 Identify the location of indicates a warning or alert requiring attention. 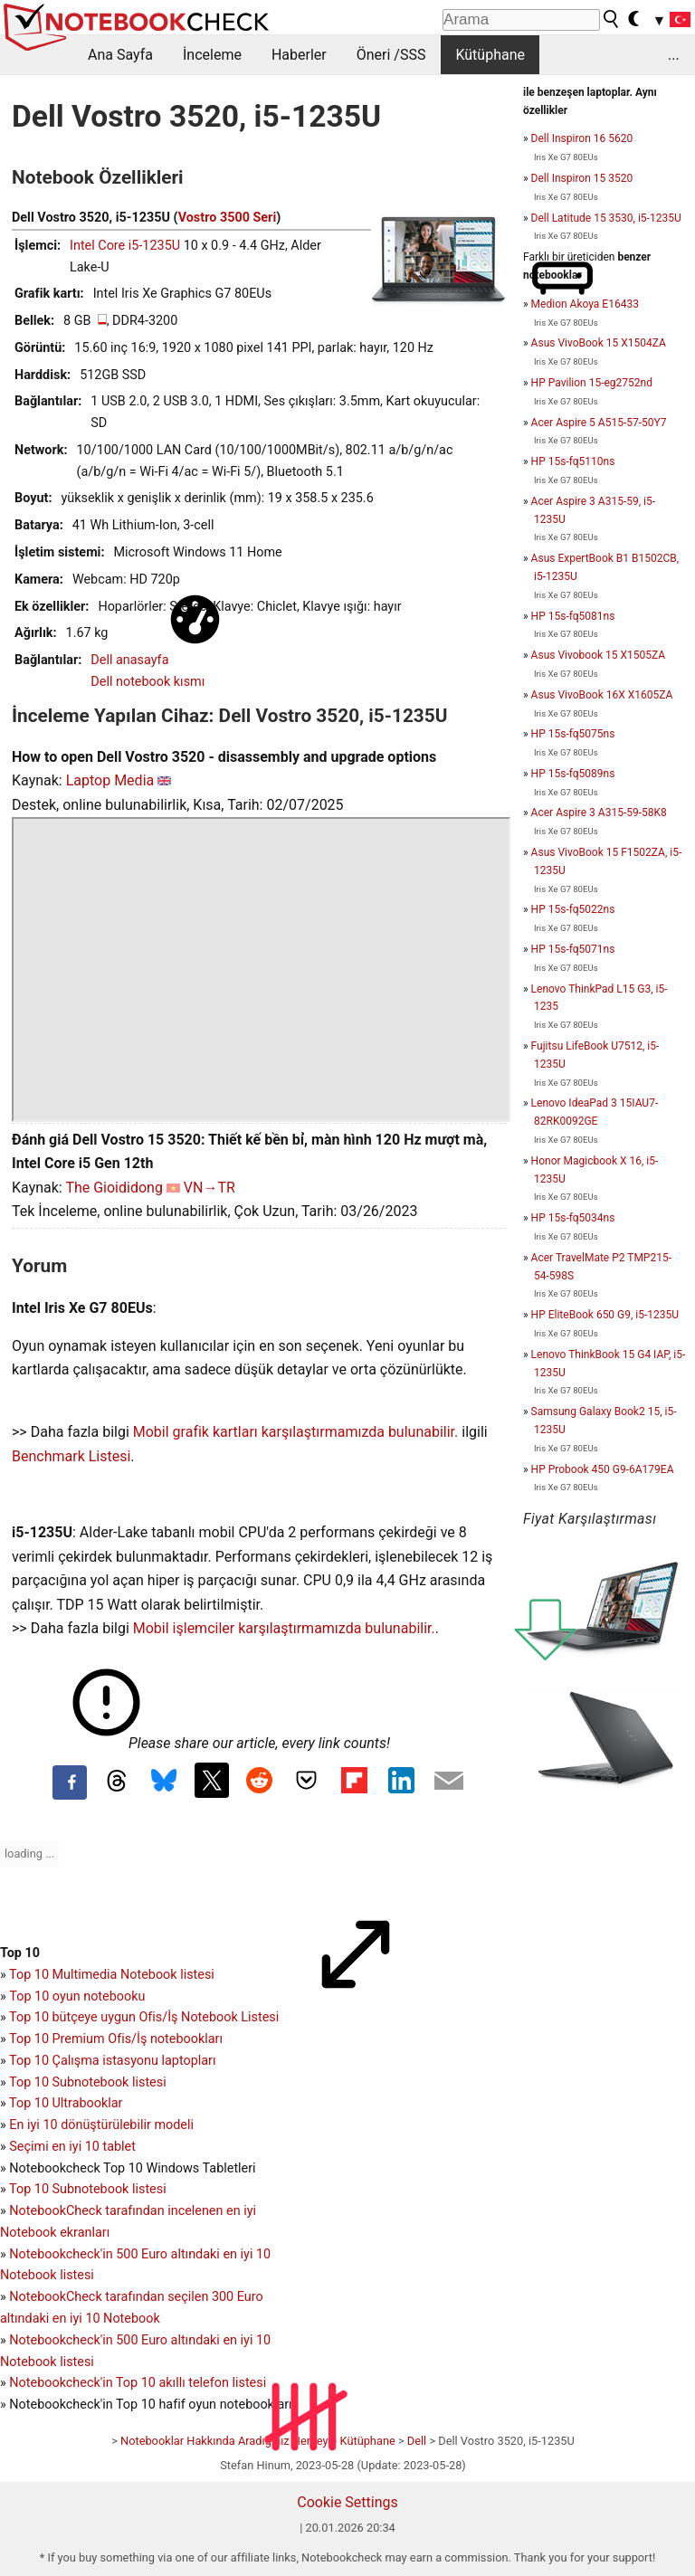
(106, 1702).